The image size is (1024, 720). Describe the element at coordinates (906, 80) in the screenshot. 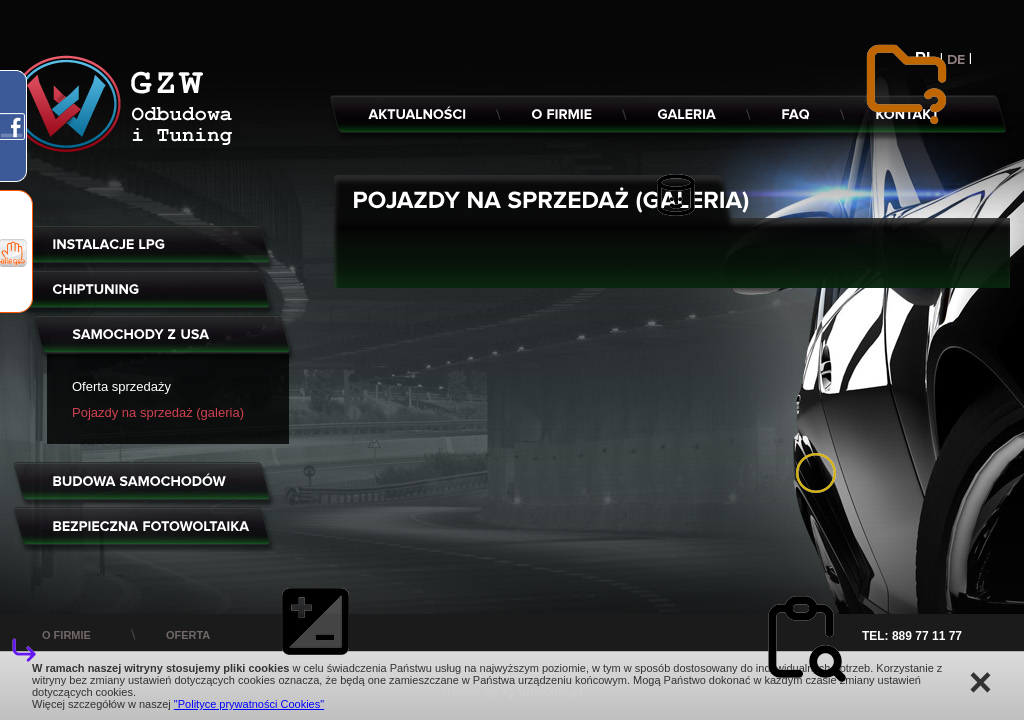

I see `unknown or unidentified folder` at that location.